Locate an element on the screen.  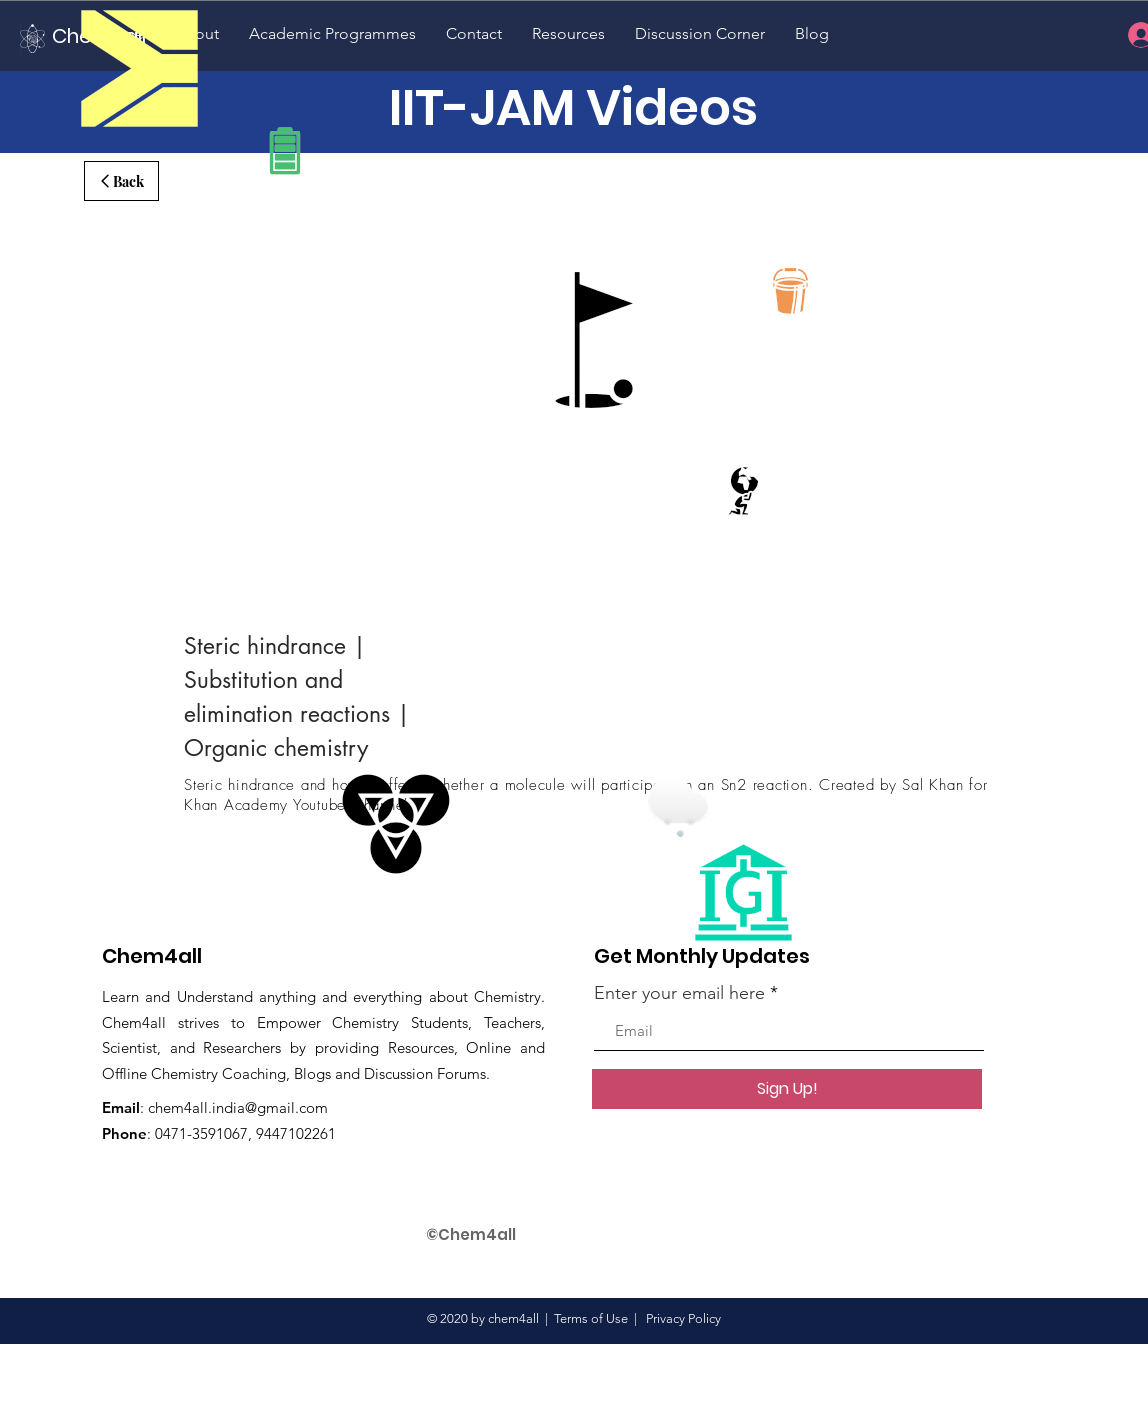
access golf or mini-golf game is located at coordinates (594, 340).